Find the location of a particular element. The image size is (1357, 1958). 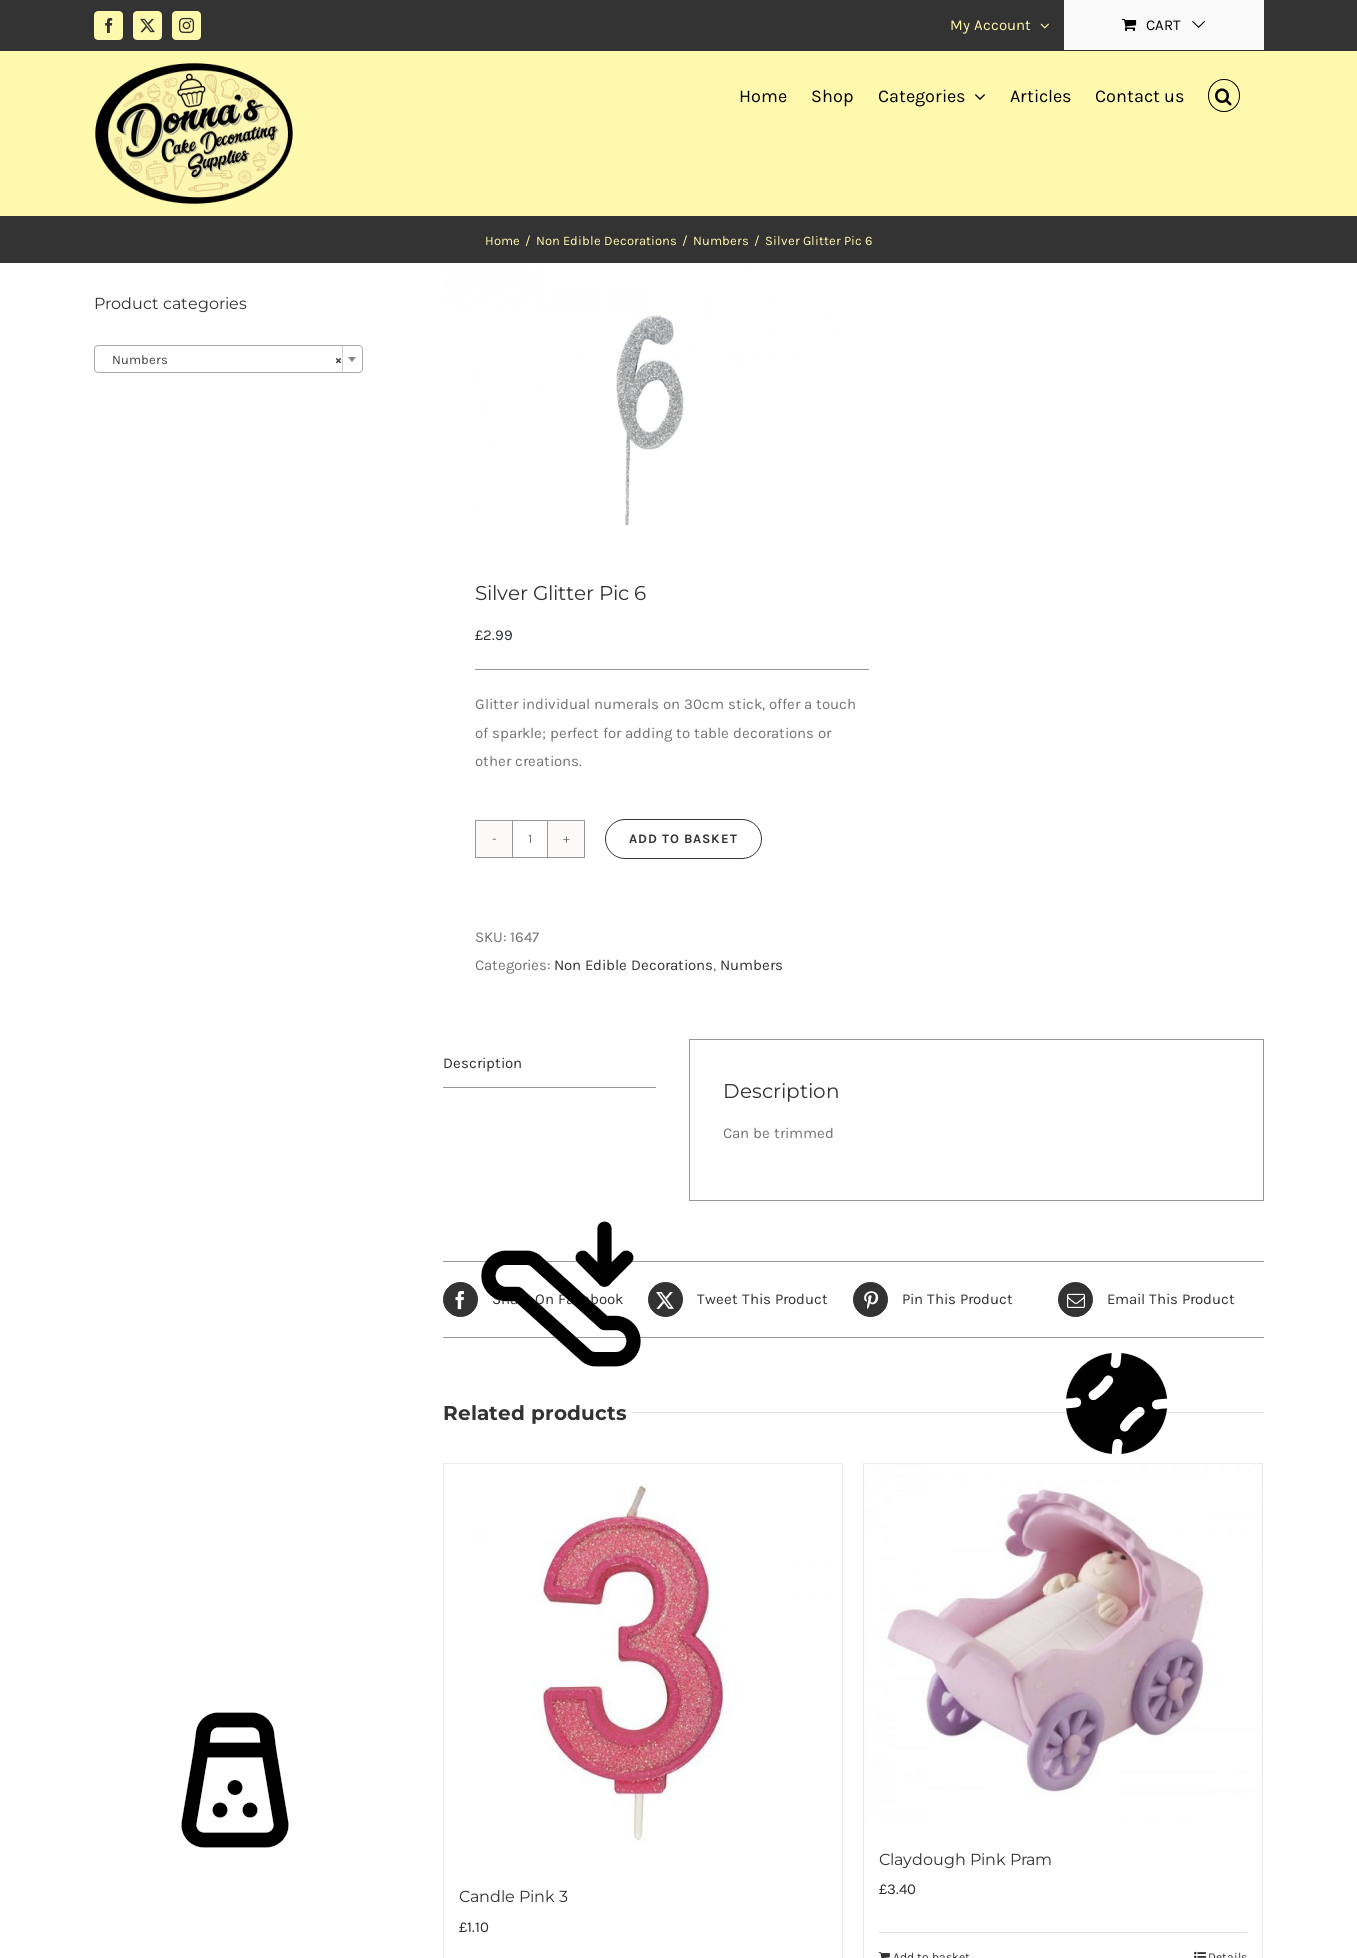

view baseball or sports content is located at coordinates (1116, 1403).